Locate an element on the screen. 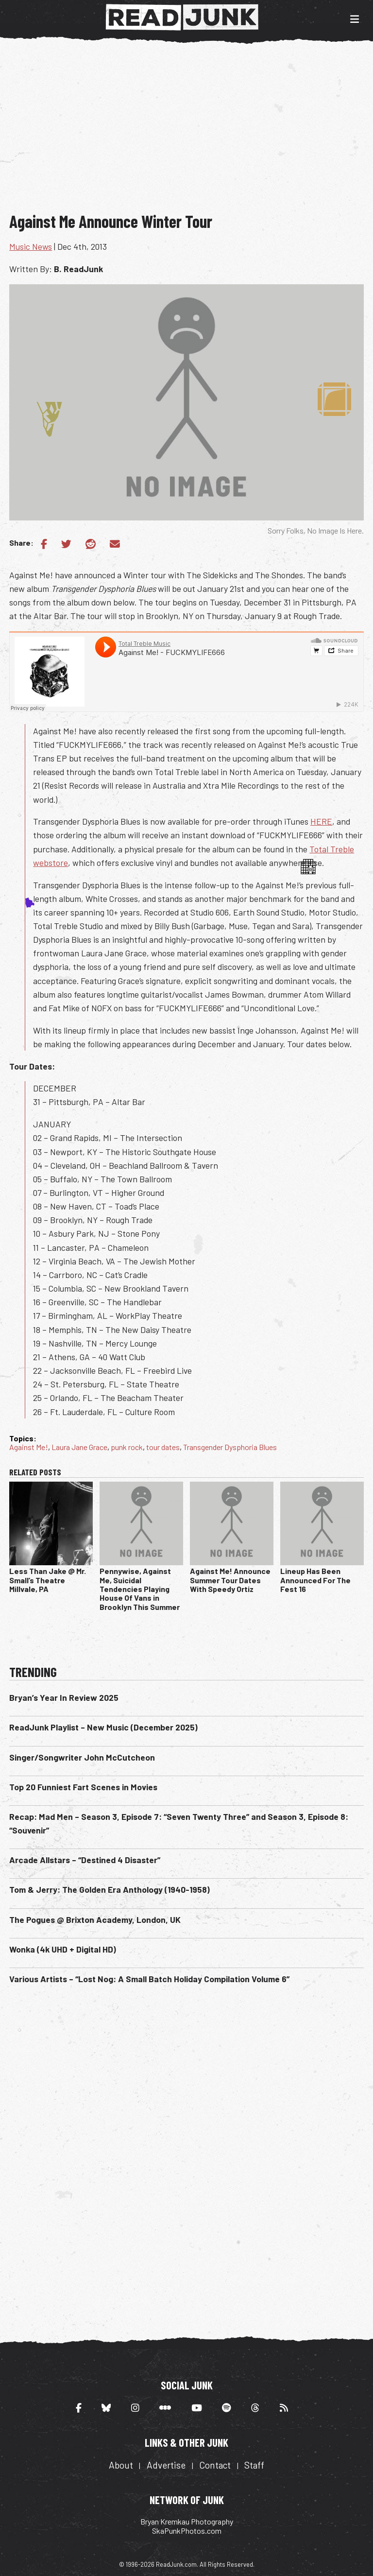 The image size is (373, 2576). indicates a trapped or captured state is located at coordinates (308, 865).